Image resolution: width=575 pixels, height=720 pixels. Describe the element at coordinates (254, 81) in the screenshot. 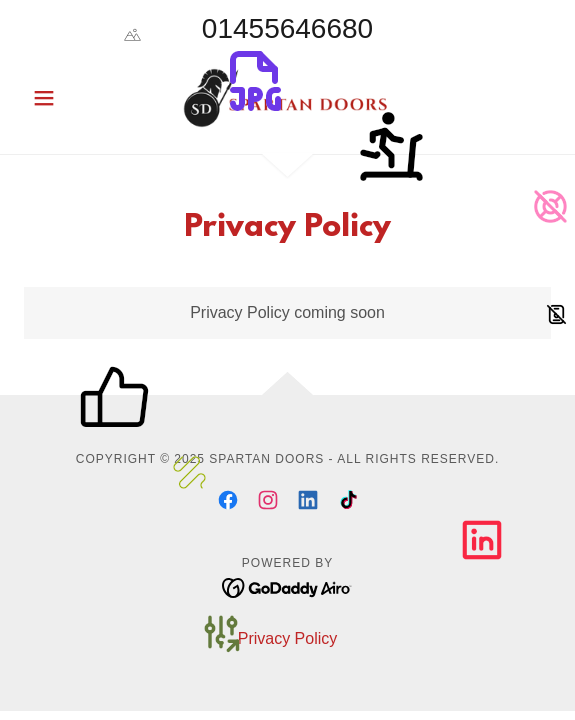

I see `indicates a JPG image file type` at that location.